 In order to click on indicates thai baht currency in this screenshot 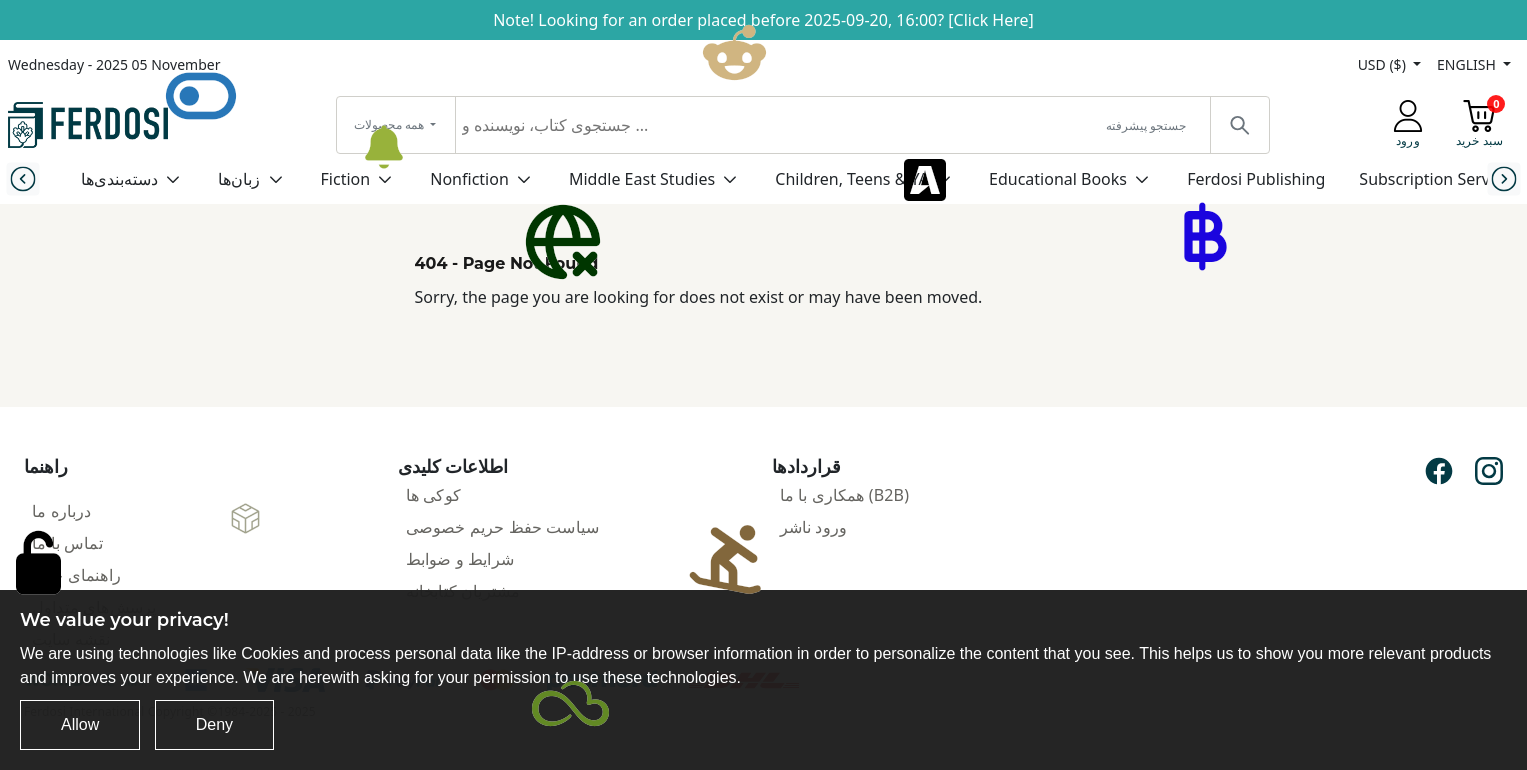, I will do `click(1205, 236)`.